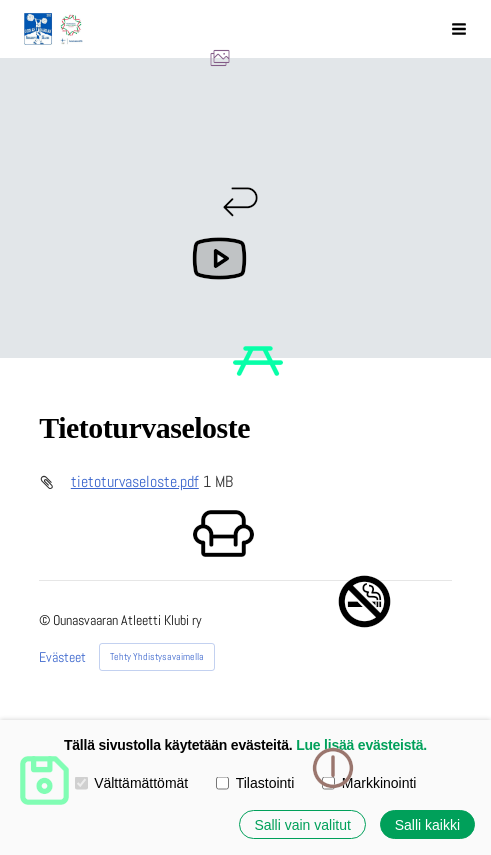  I want to click on indicates 6 o'clock time, so click(333, 768).